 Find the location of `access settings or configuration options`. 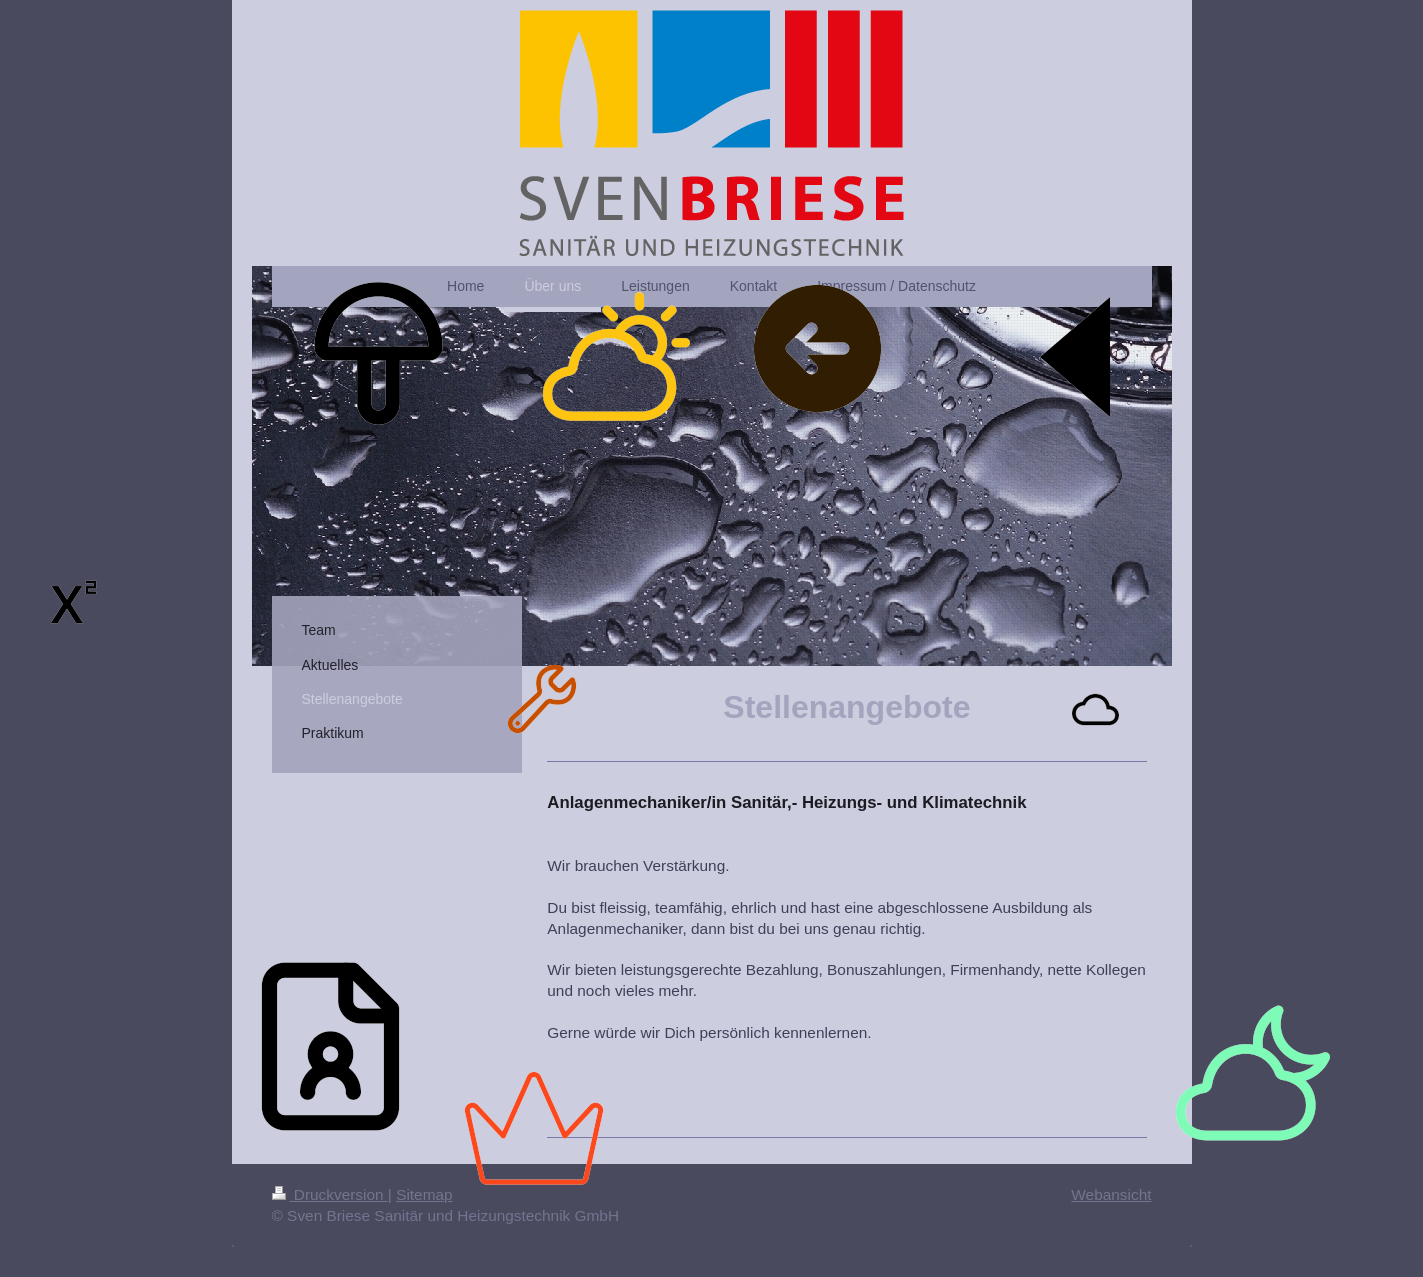

access settings or configuration options is located at coordinates (542, 699).